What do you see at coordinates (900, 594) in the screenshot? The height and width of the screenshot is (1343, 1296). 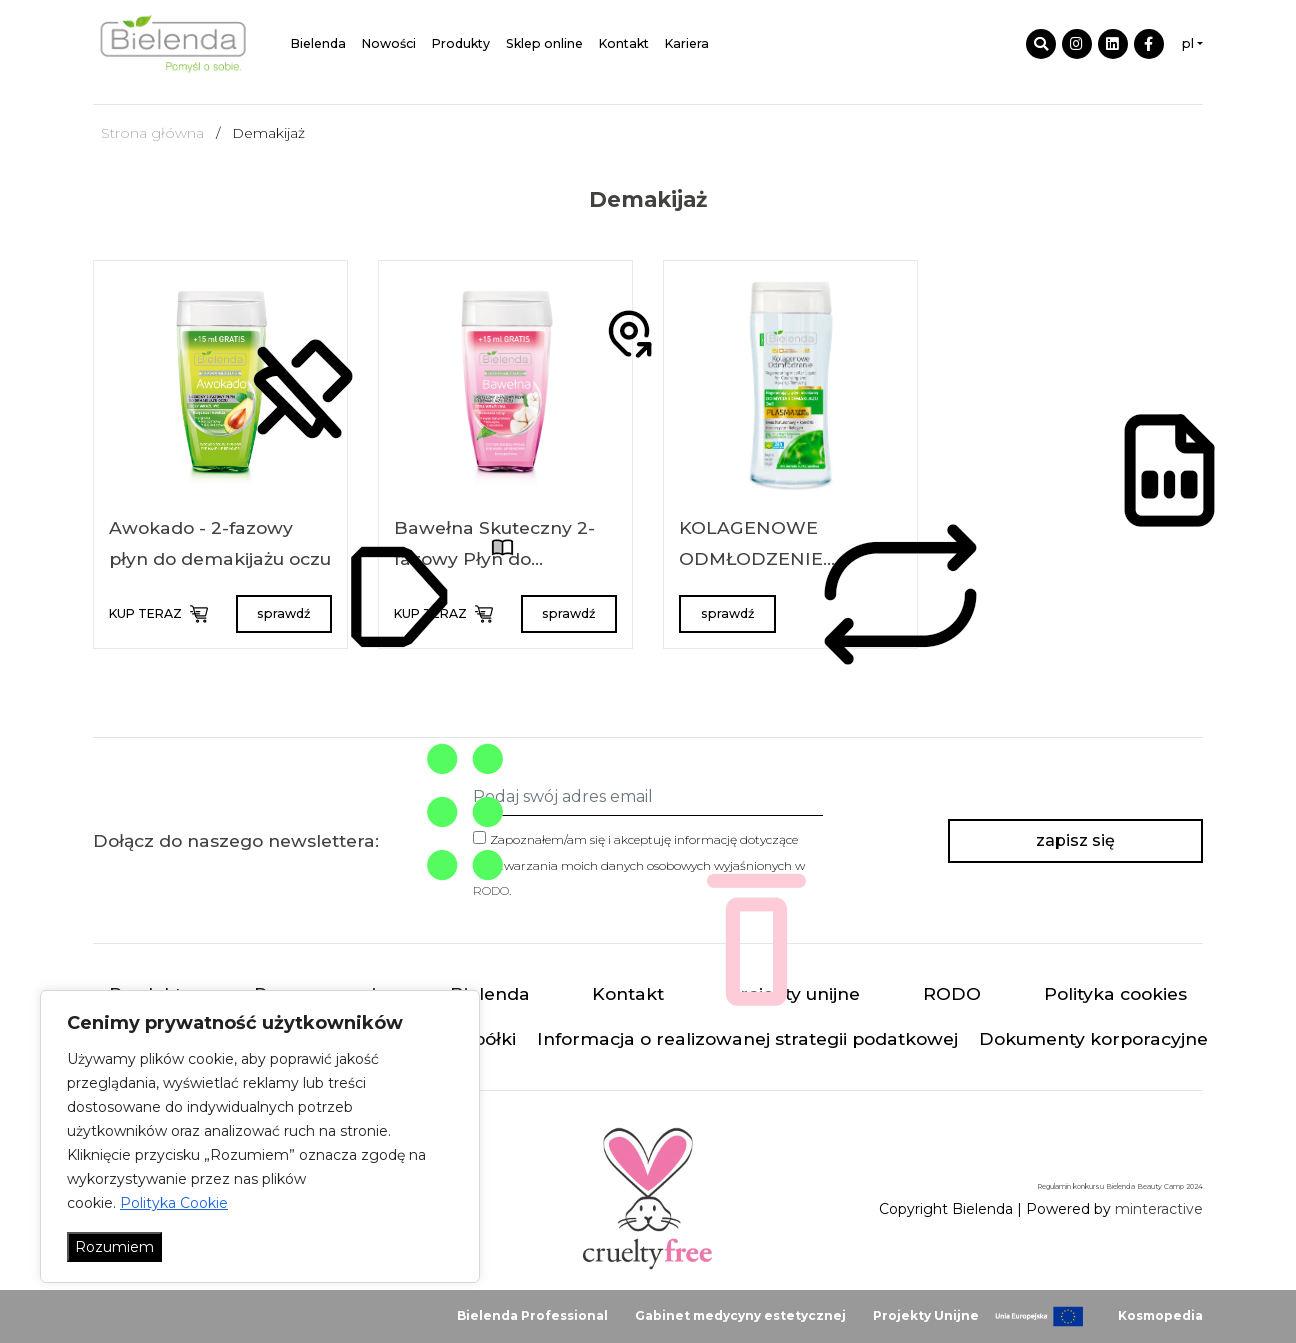 I see `enable repeat mode for media playback` at bounding box center [900, 594].